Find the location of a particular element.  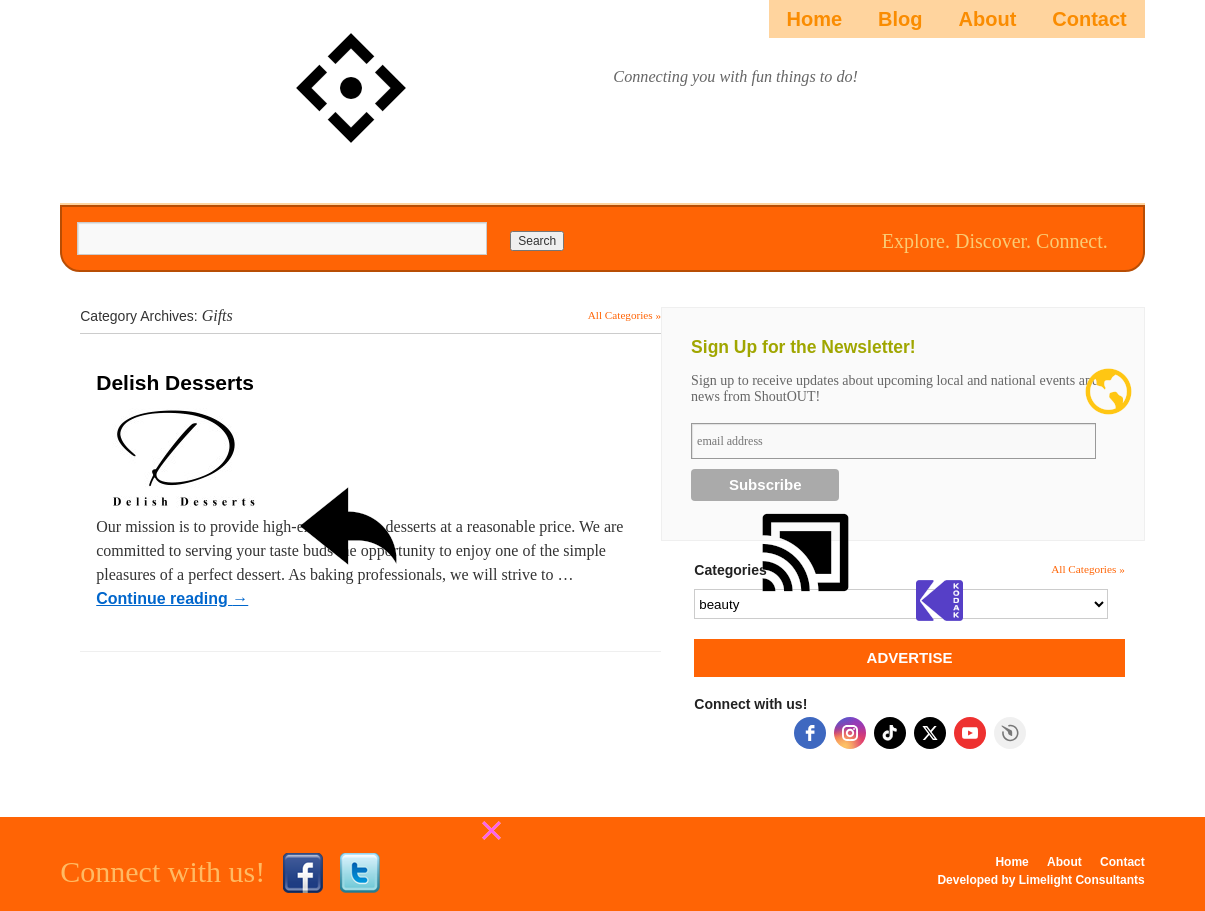

Kodak brand logo is located at coordinates (939, 600).